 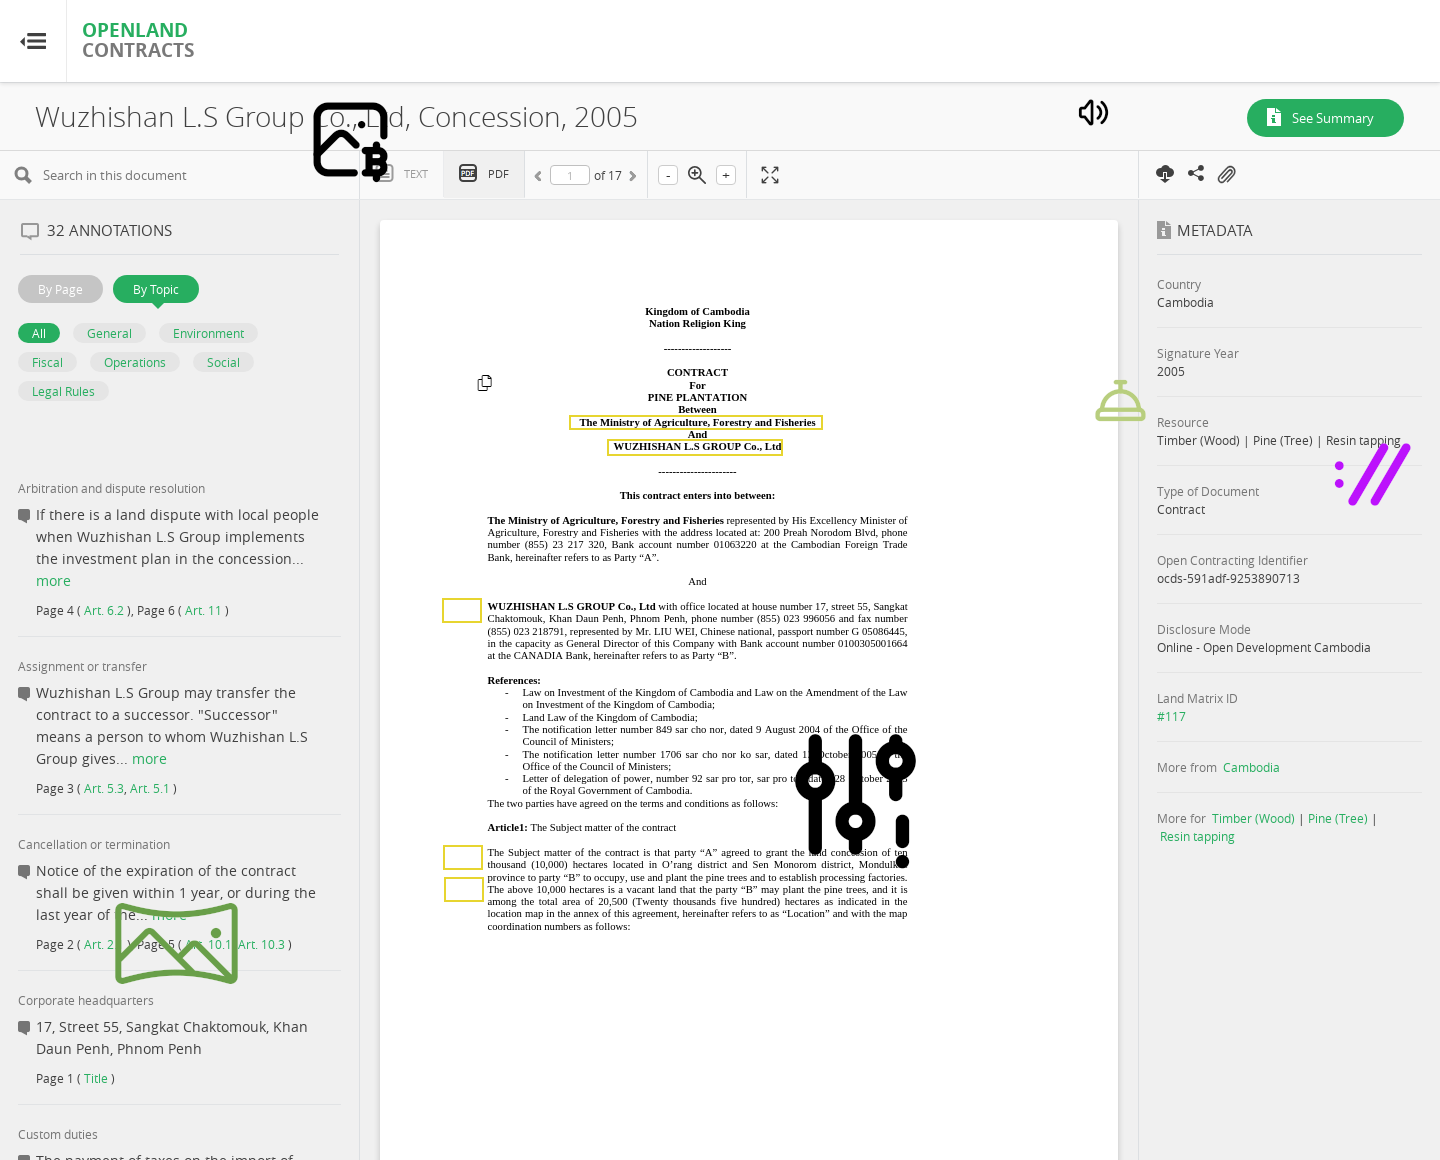 What do you see at coordinates (855, 794) in the screenshot?
I see `settings require attention or action` at bounding box center [855, 794].